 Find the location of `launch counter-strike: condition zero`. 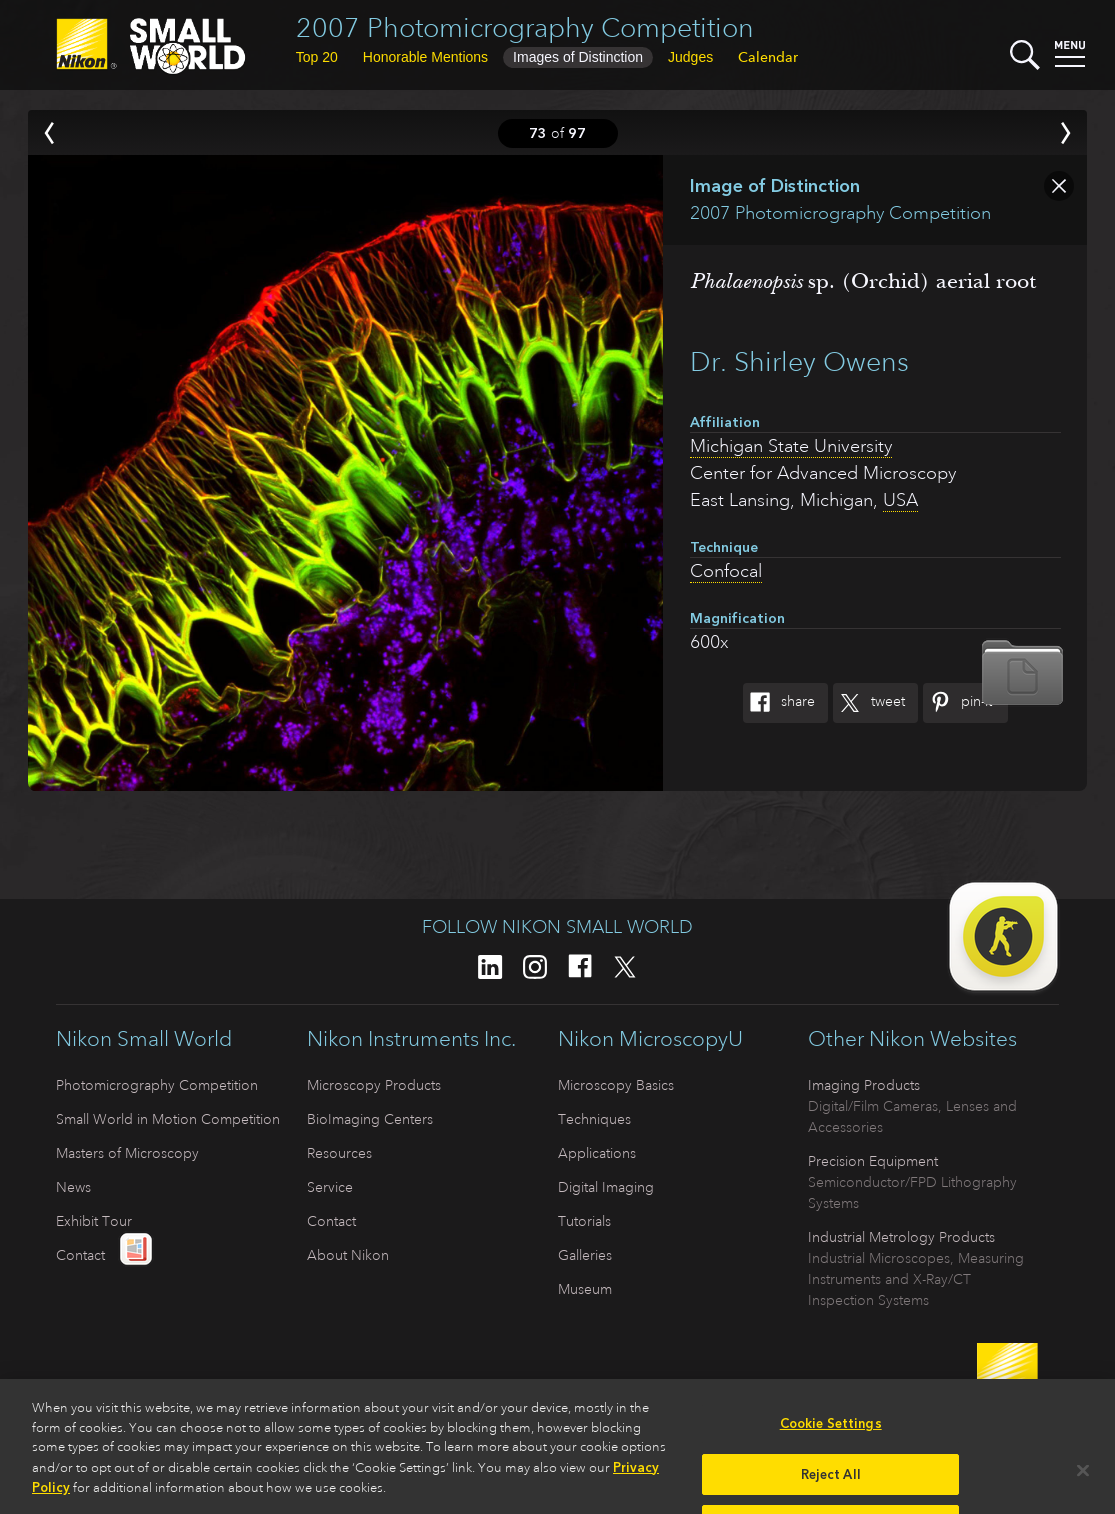

launch counter-strike: condition zero is located at coordinates (1003, 936).